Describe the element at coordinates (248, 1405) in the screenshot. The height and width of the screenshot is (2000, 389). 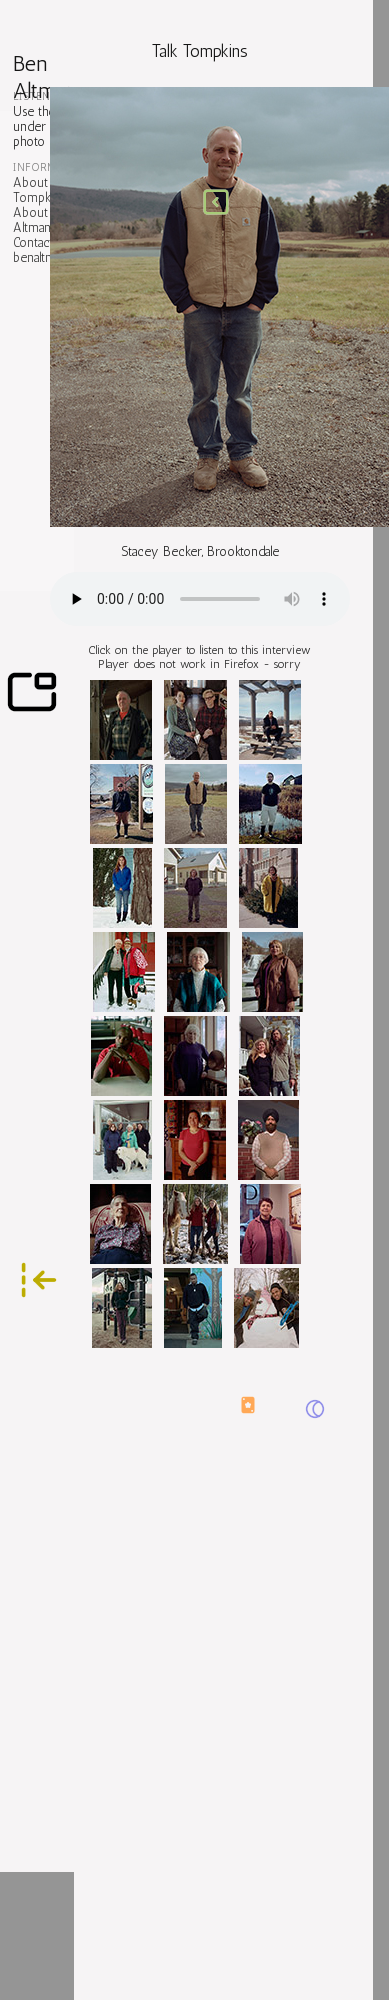
I see `view starred or favorite playing cards` at that location.